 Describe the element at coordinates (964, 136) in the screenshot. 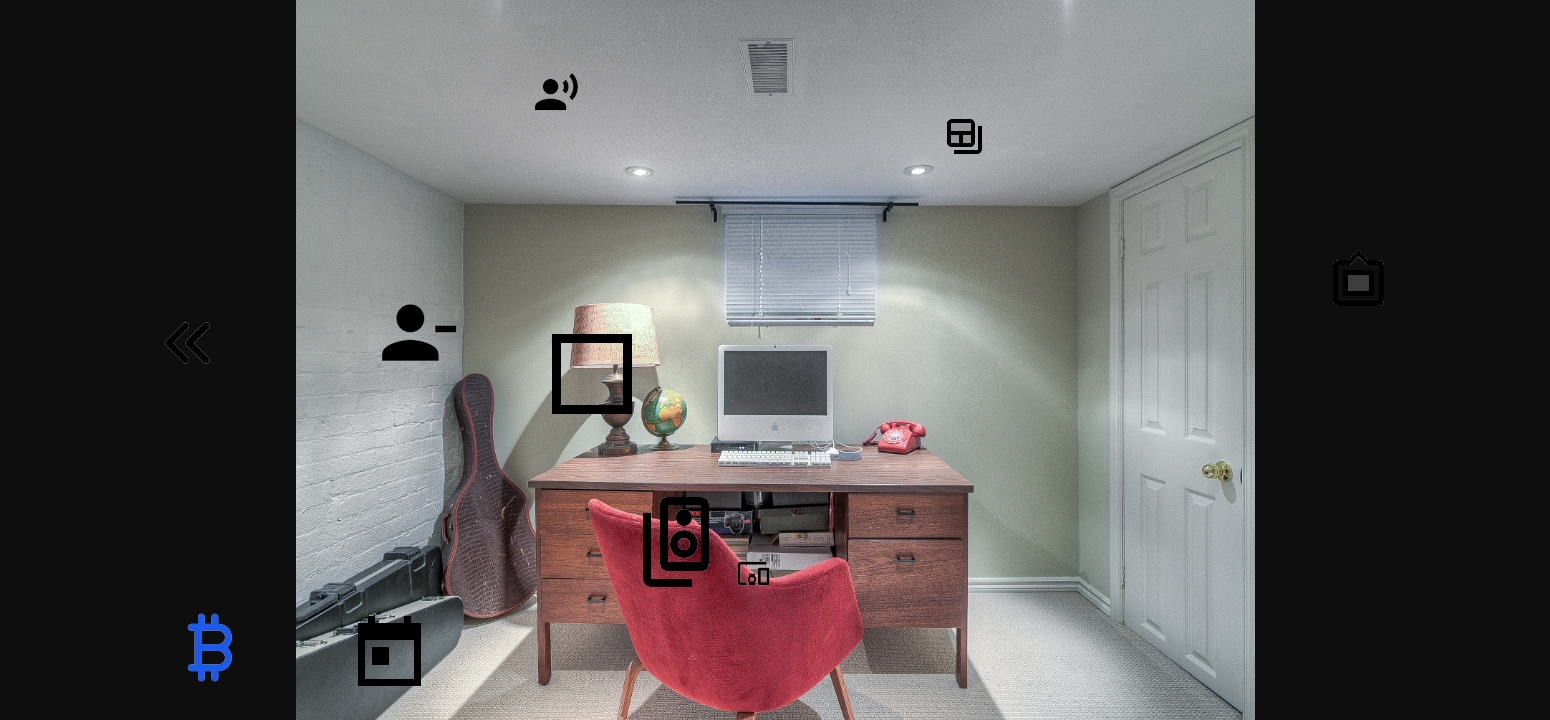

I see `create a backup copy of table data` at that location.